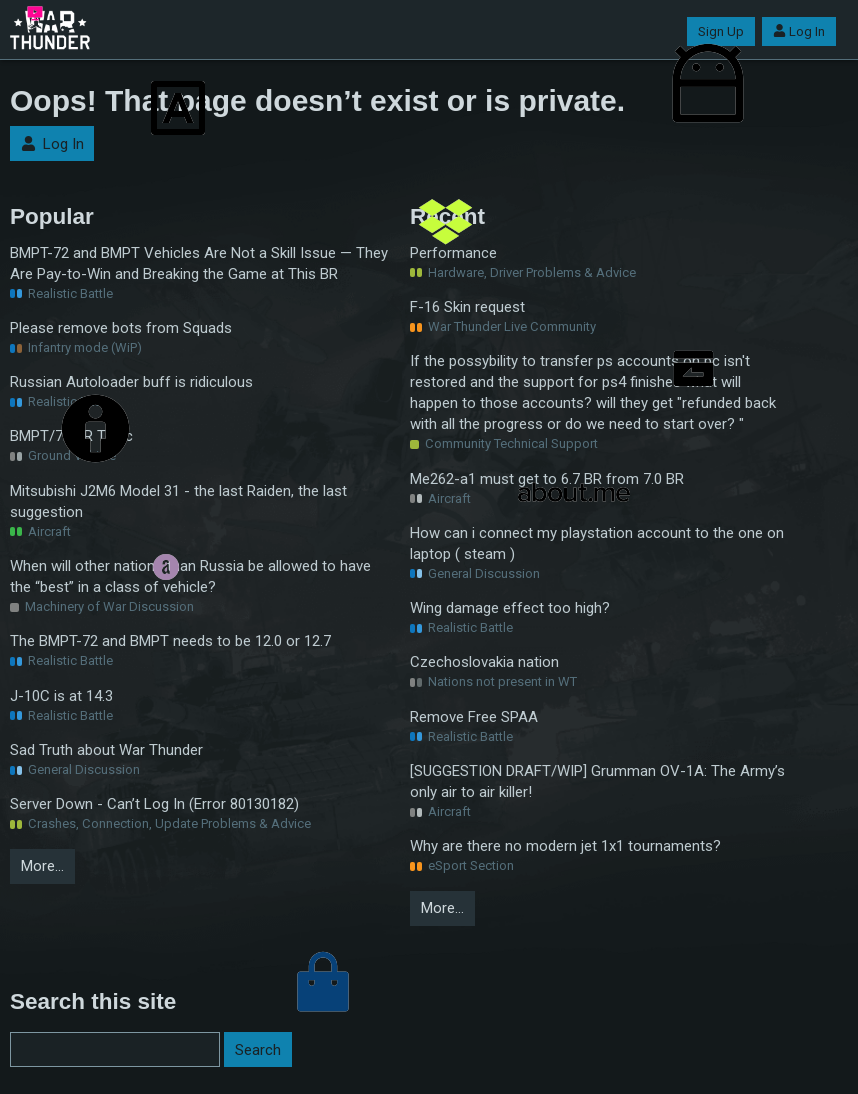  Describe the element at coordinates (323, 983) in the screenshot. I see `view your shopping bag` at that location.